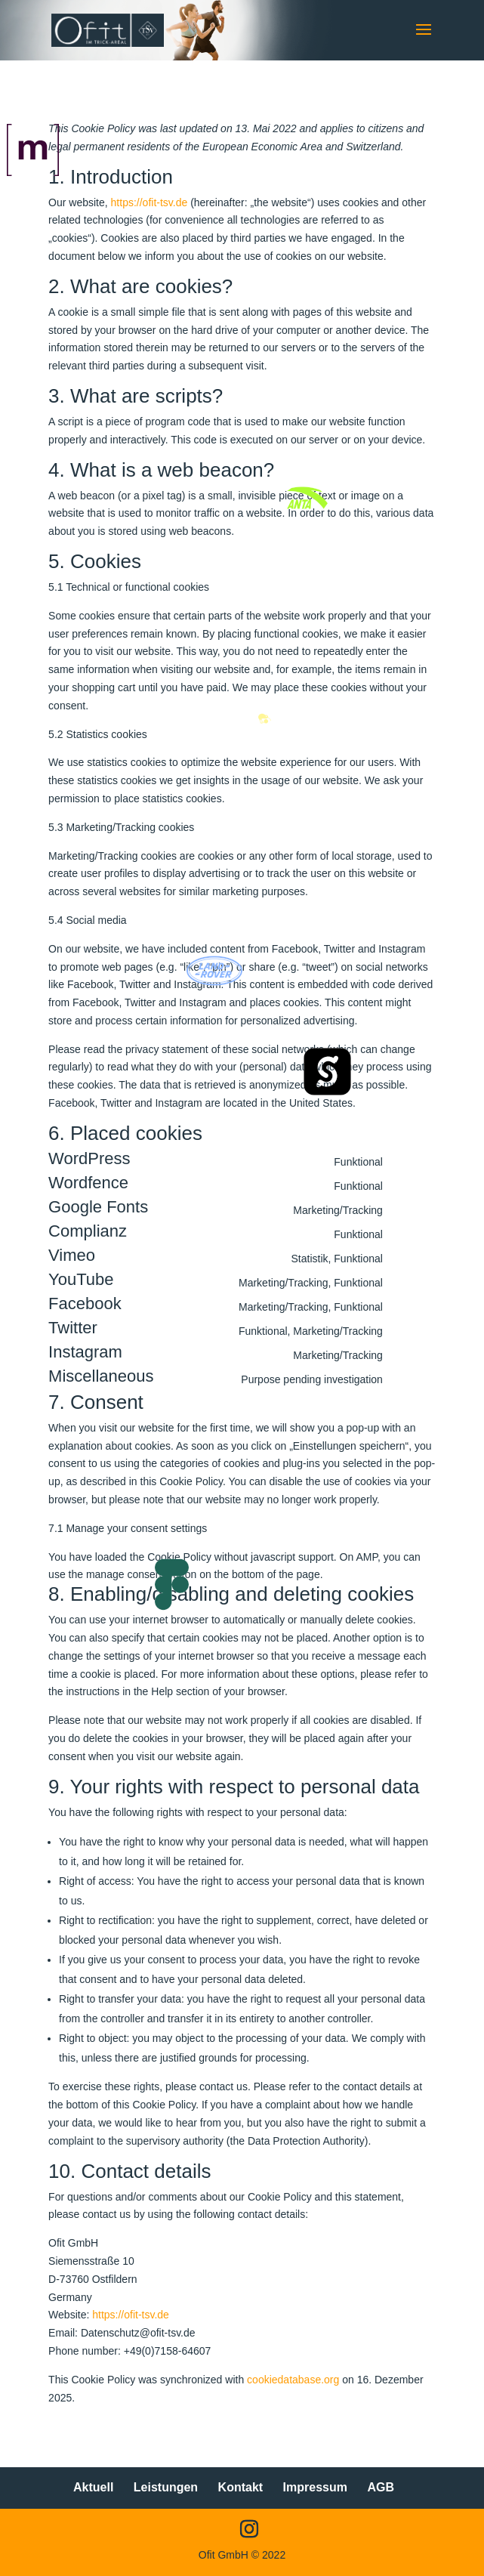 The image size is (484, 2576). What do you see at coordinates (214, 971) in the screenshot?
I see `land rover brand logo` at bounding box center [214, 971].